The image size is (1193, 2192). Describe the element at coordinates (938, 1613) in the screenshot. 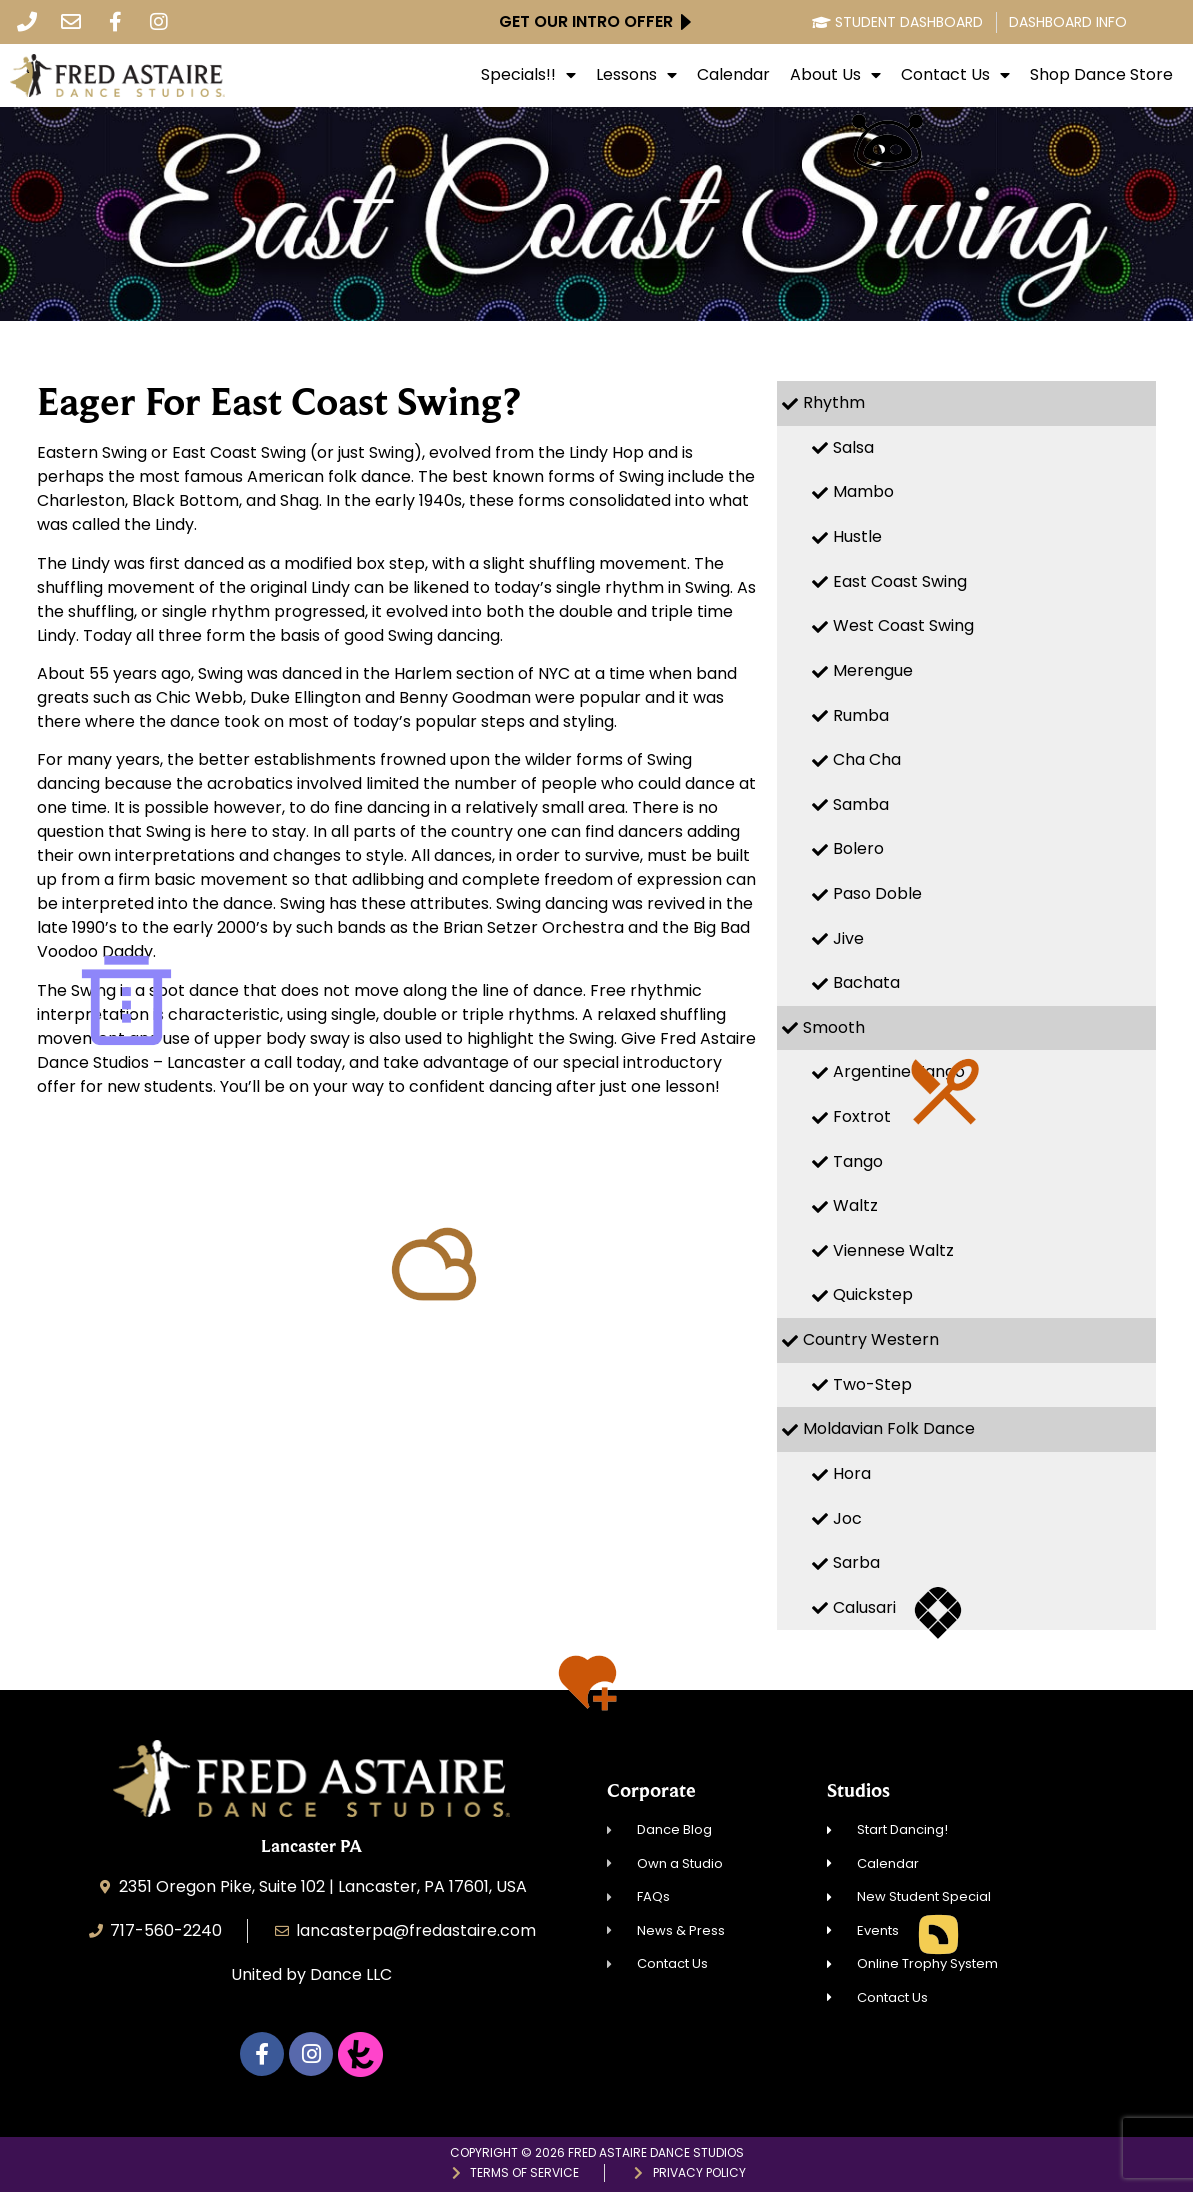

I see `MapTiler company logo` at that location.